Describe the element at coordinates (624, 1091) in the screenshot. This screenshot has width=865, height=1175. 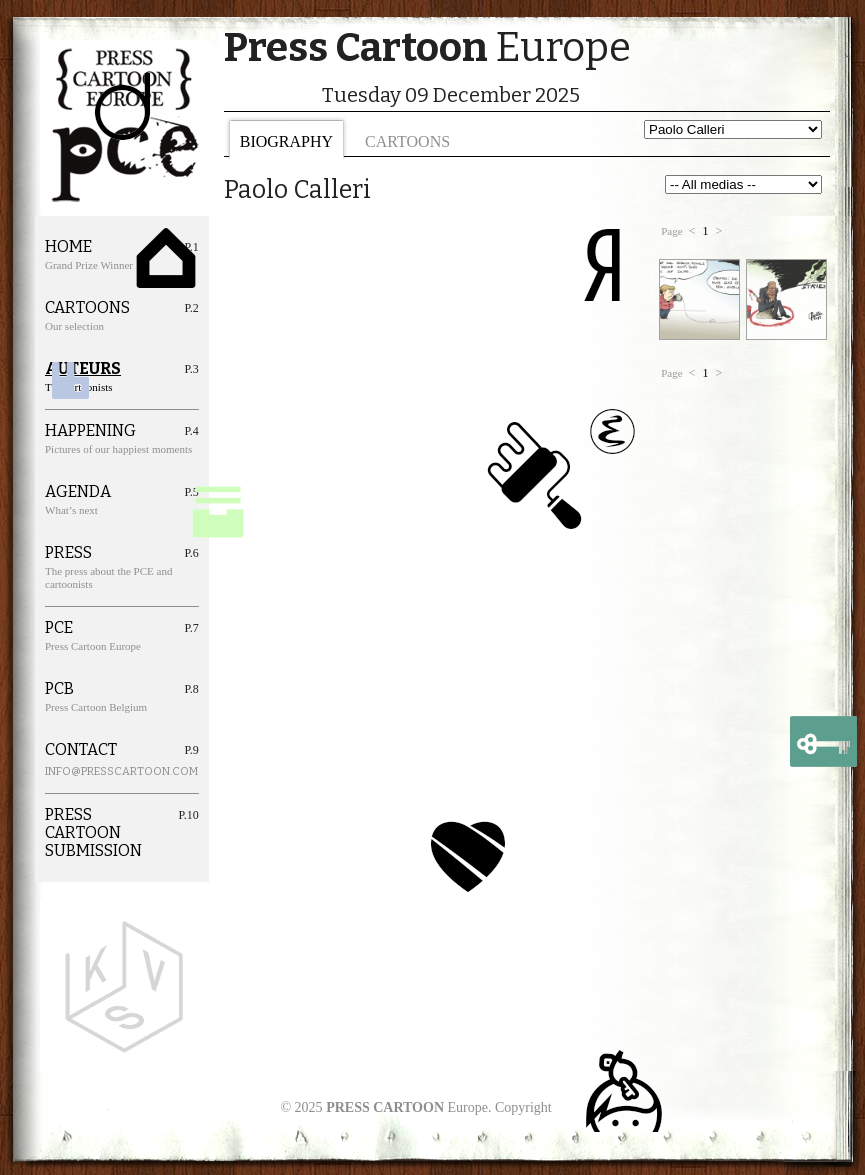
I see `open keybase app` at that location.